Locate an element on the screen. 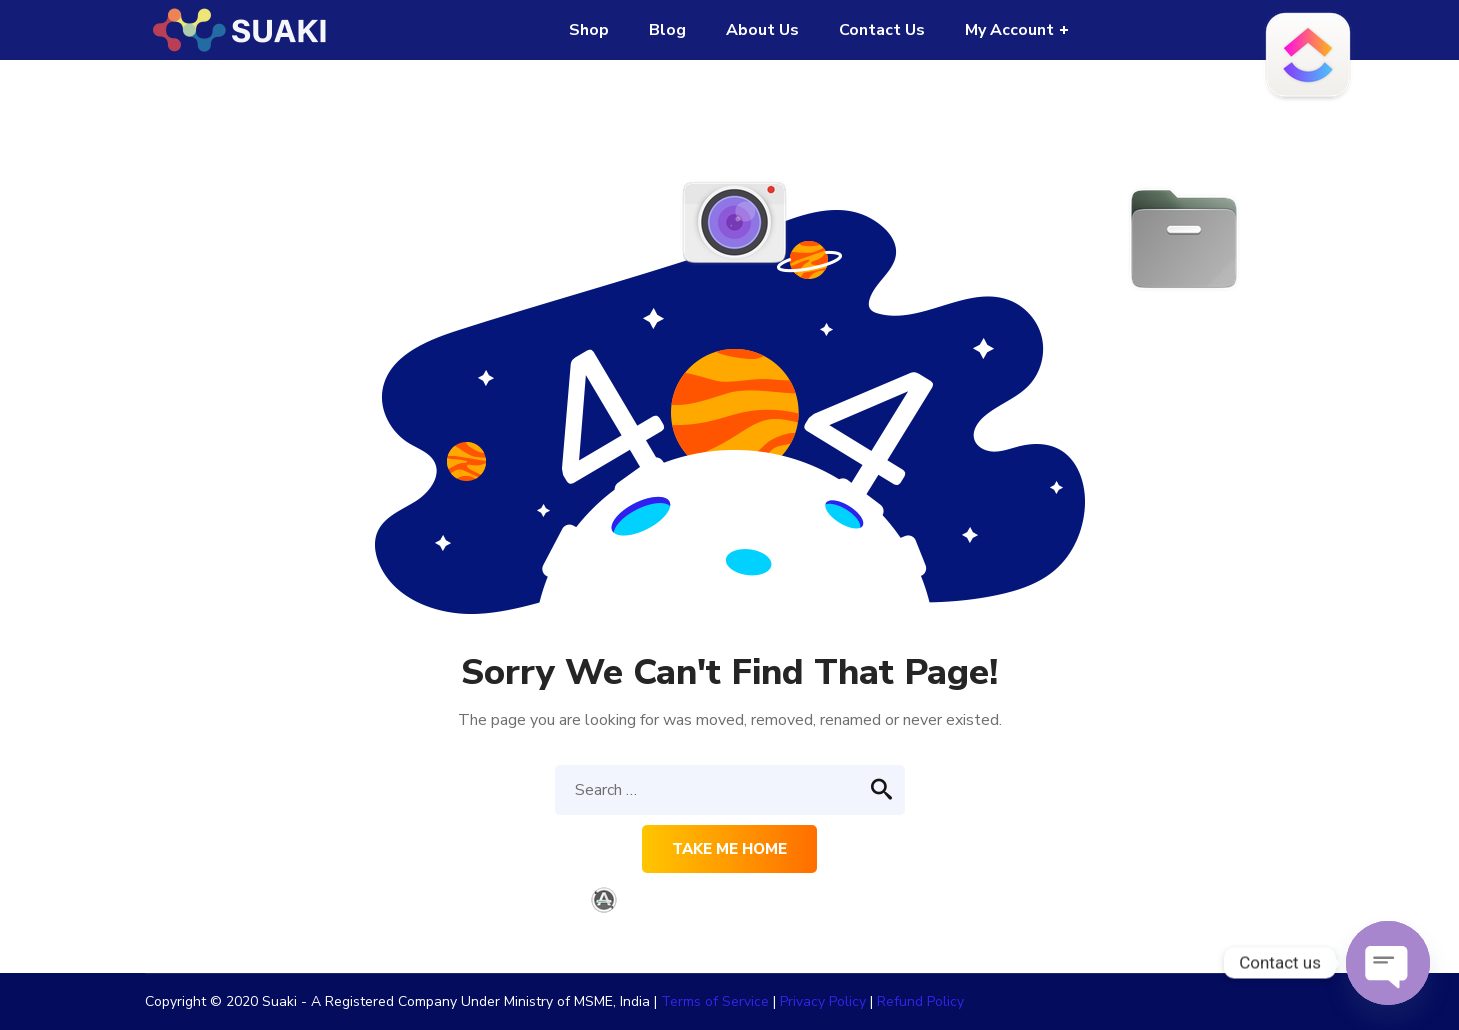  open webcamoid camera application is located at coordinates (734, 222).